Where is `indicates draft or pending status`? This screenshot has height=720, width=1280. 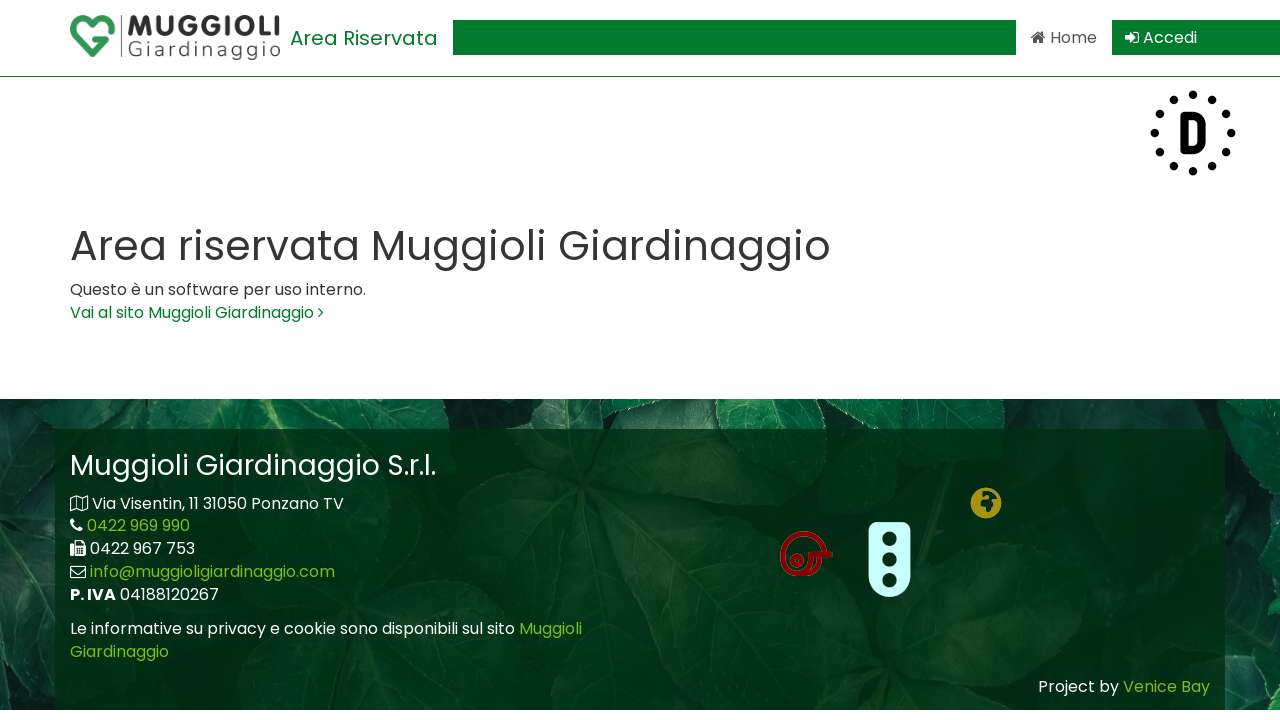
indicates draft or pending status is located at coordinates (1193, 133).